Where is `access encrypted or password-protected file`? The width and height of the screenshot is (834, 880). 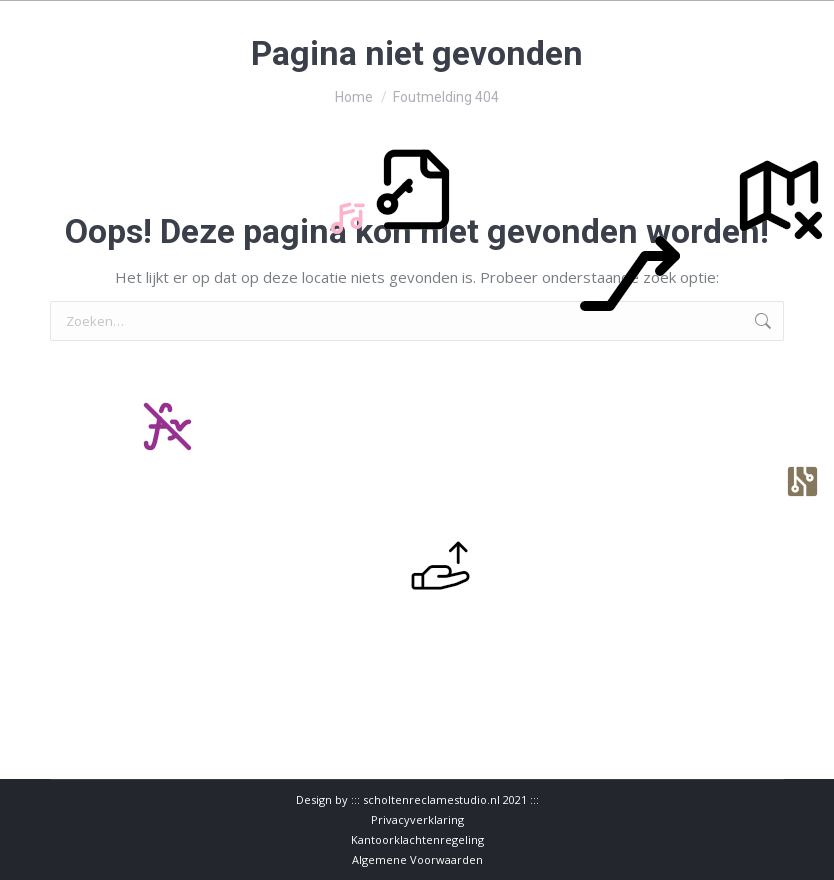 access encrypted or password-protected file is located at coordinates (416, 189).